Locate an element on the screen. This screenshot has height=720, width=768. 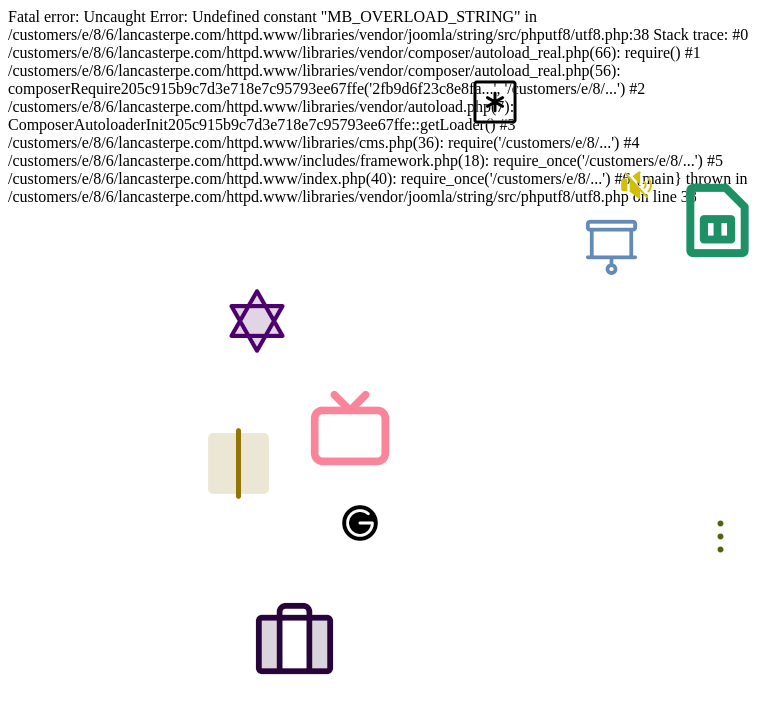
mute audio or sound is located at coordinates (636, 185).